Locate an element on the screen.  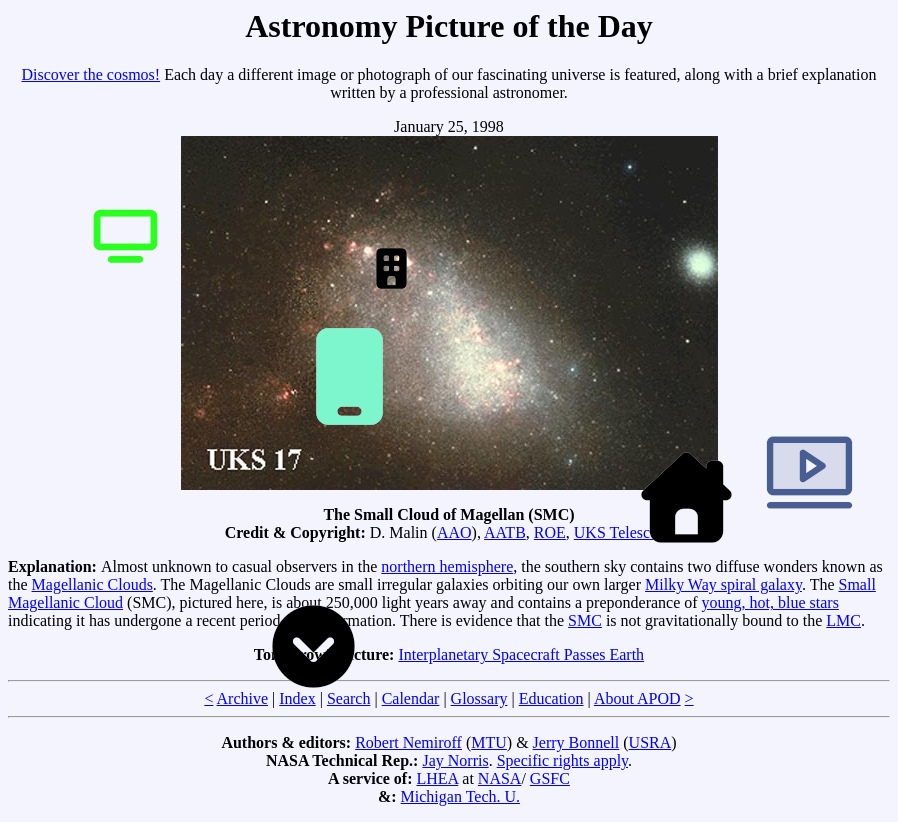
view company or organization profile is located at coordinates (391, 268).